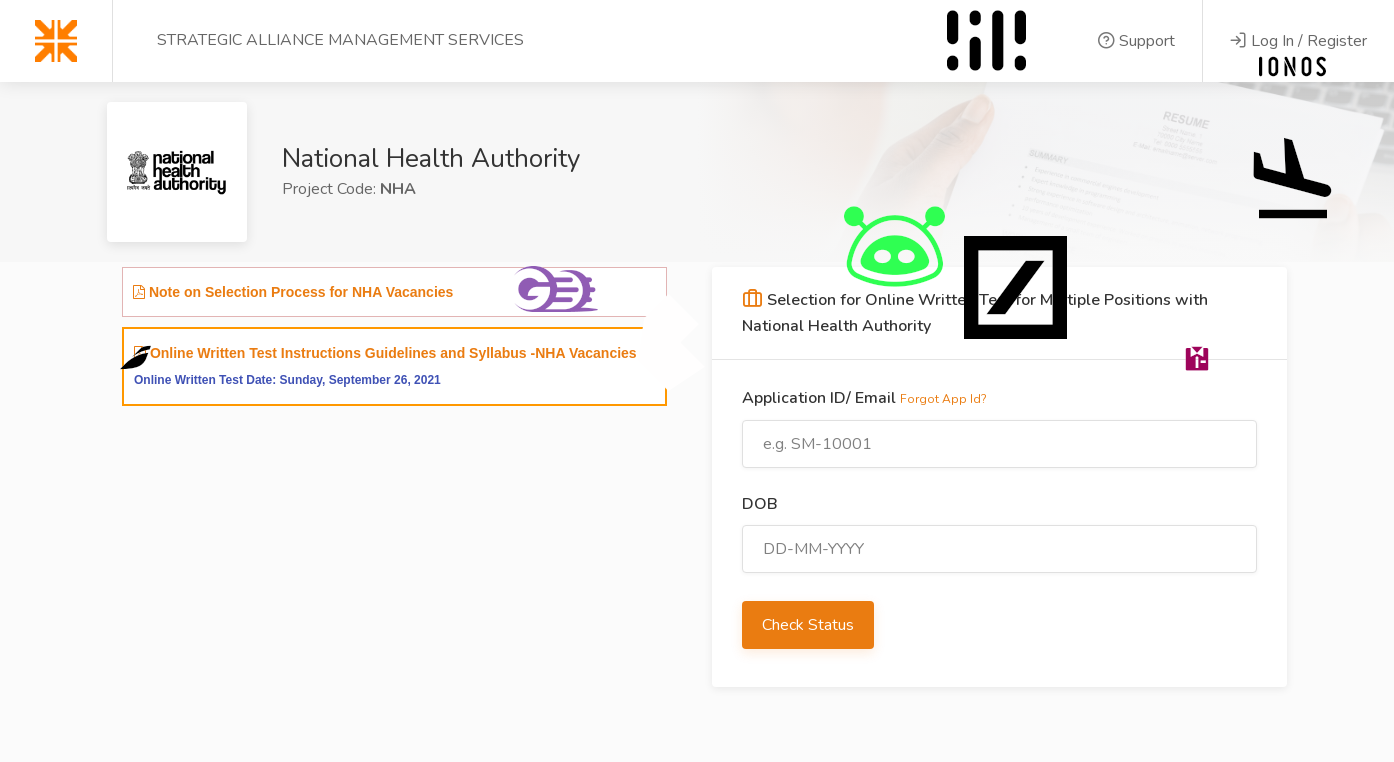  Describe the element at coordinates (1292, 66) in the screenshot. I see `ionos web hosting and cloud services logo` at that location.